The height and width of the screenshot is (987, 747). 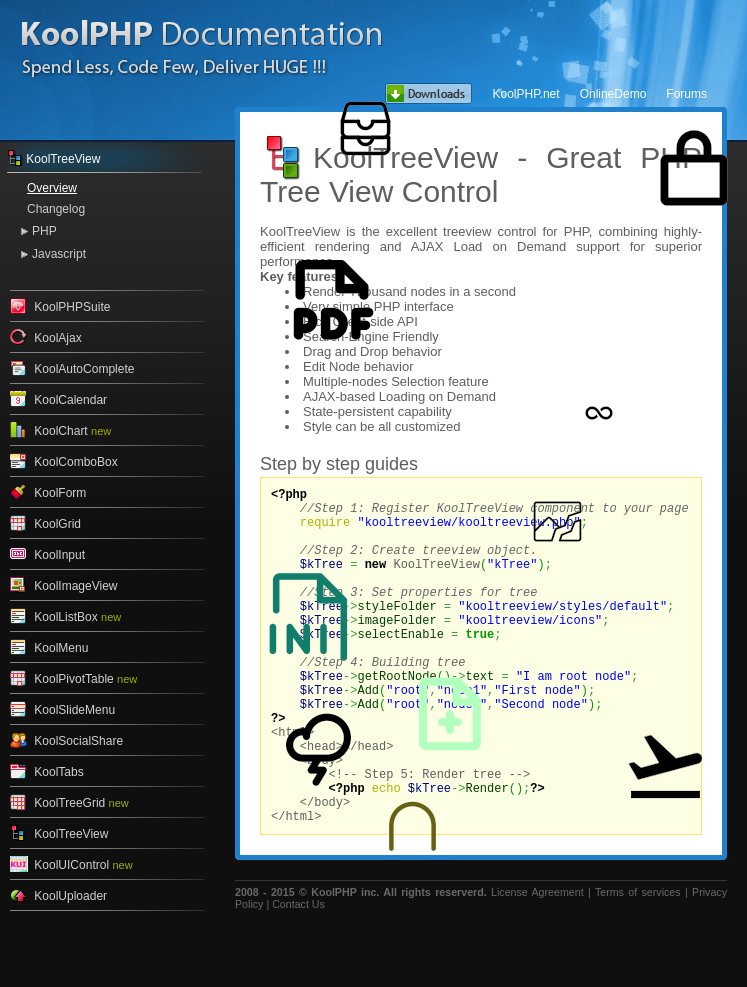 I want to click on lock or secure this item, so click(x=694, y=172).